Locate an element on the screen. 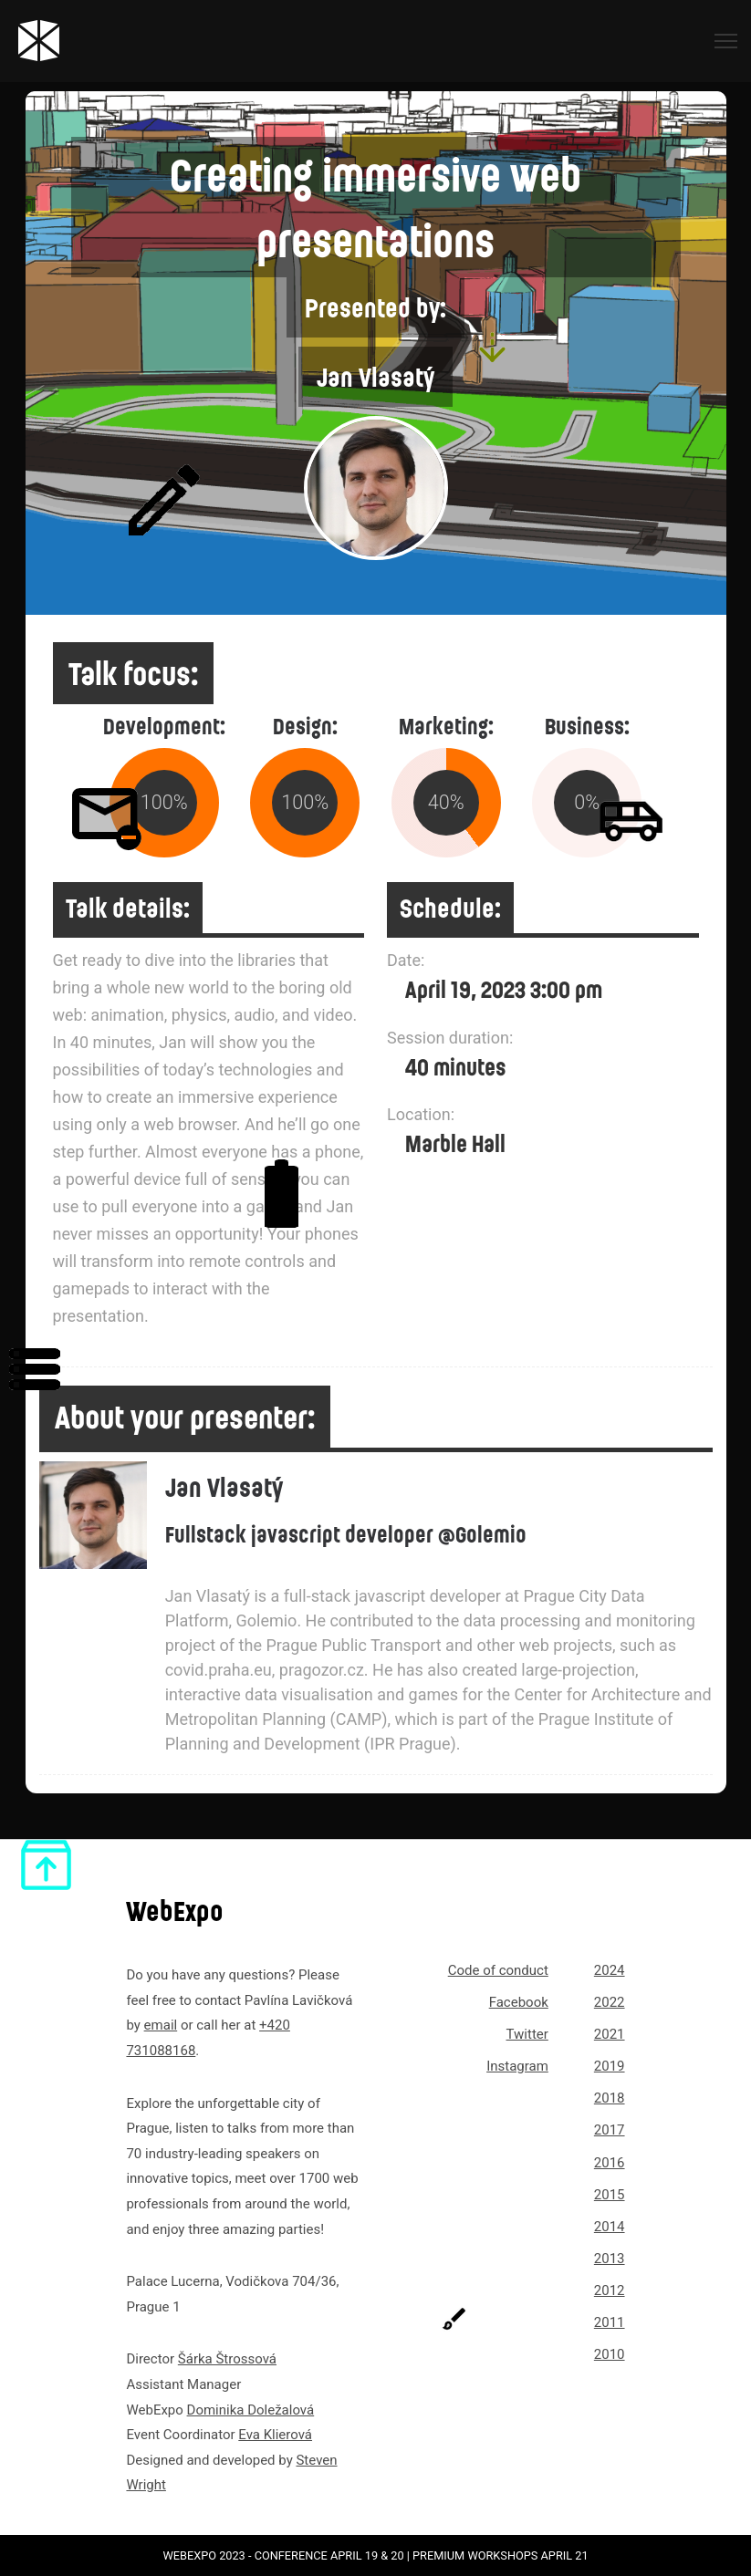  unsubscribe from email list is located at coordinates (105, 821).